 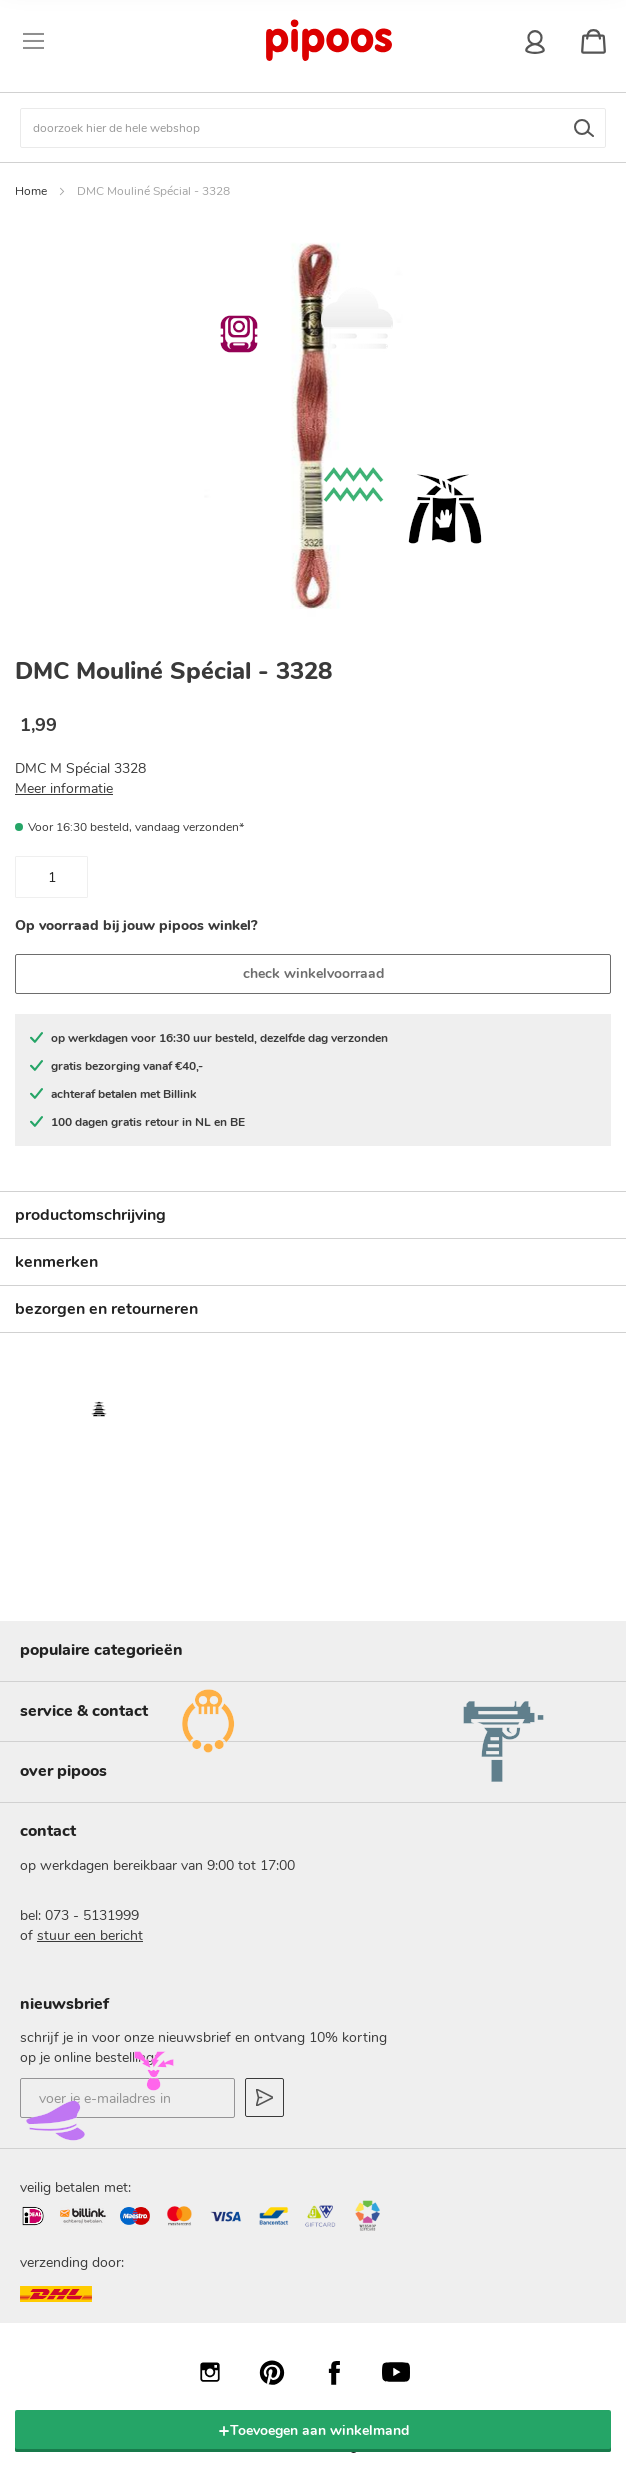 What do you see at coordinates (55, 2122) in the screenshot?
I see `view captain or officer profile` at bounding box center [55, 2122].